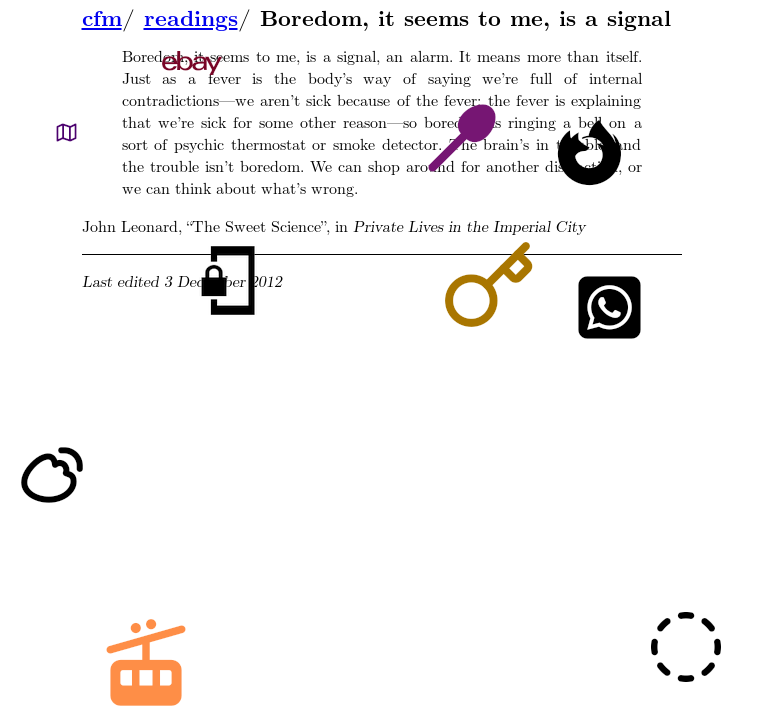 This screenshot has height=720, width=763. I want to click on view tram or cable car transit options, so click(146, 665).